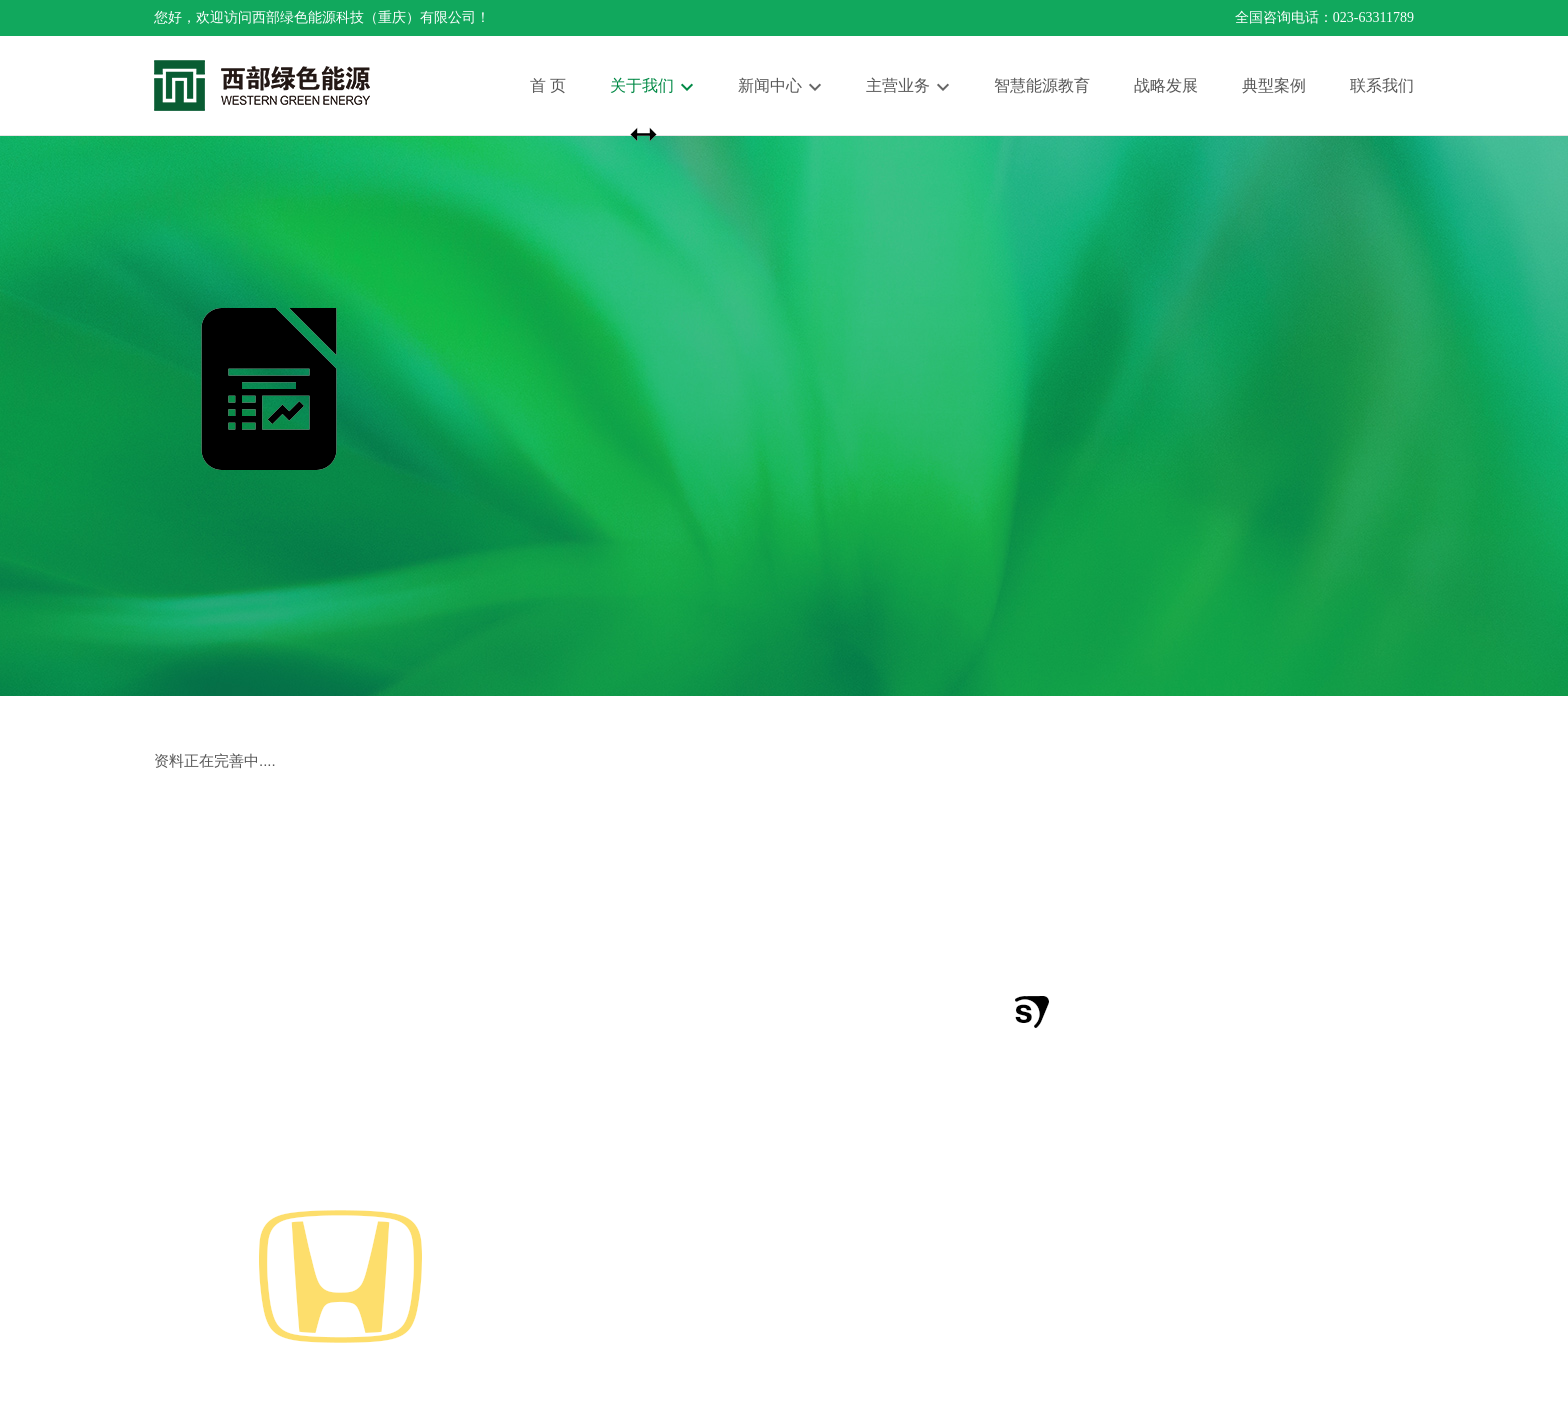 Image resolution: width=1568 pixels, height=1416 pixels. I want to click on source engine logo, so click(1032, 1012).